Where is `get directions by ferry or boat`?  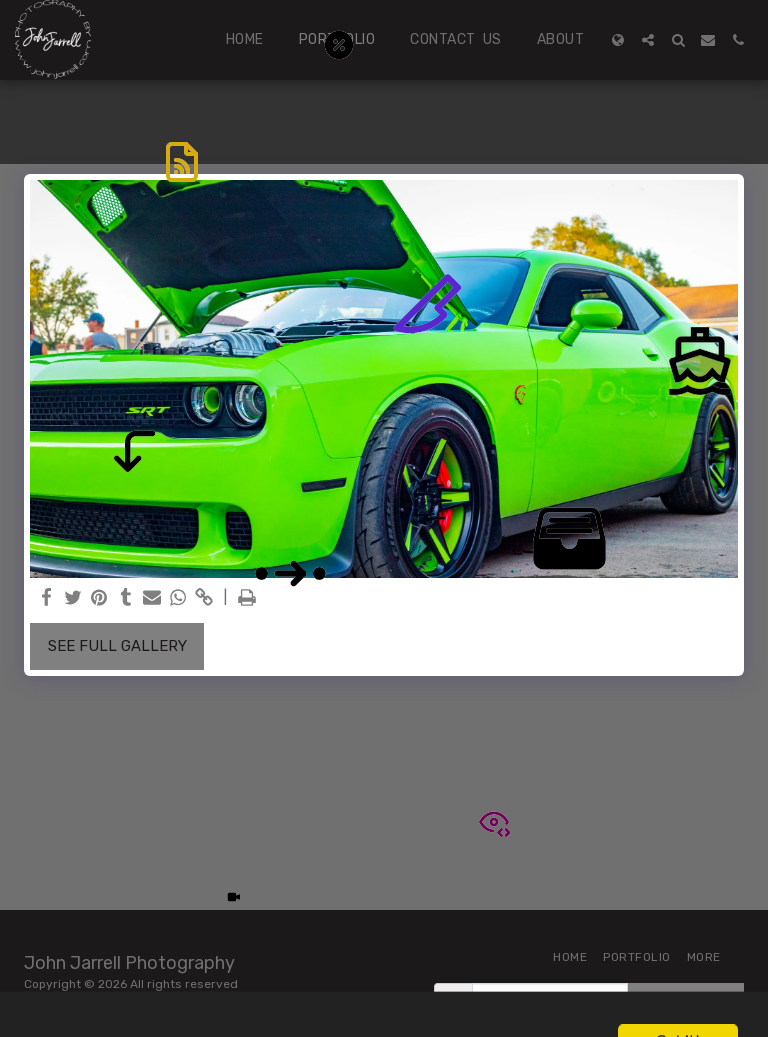
get directions by ferry or boat is located at coordinates (700, 361).